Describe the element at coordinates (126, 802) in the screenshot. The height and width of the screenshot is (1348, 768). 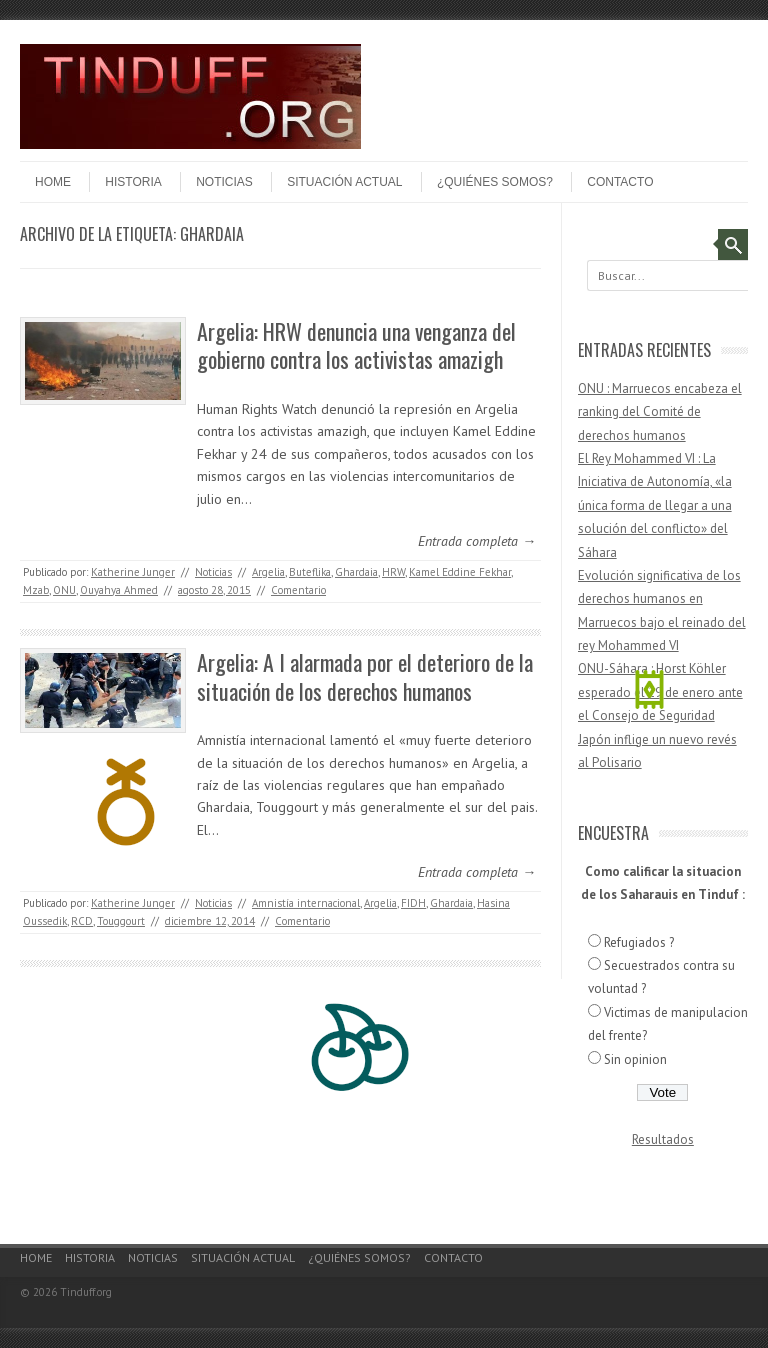
I see `indicates nonbinary gender identity option` at that location.